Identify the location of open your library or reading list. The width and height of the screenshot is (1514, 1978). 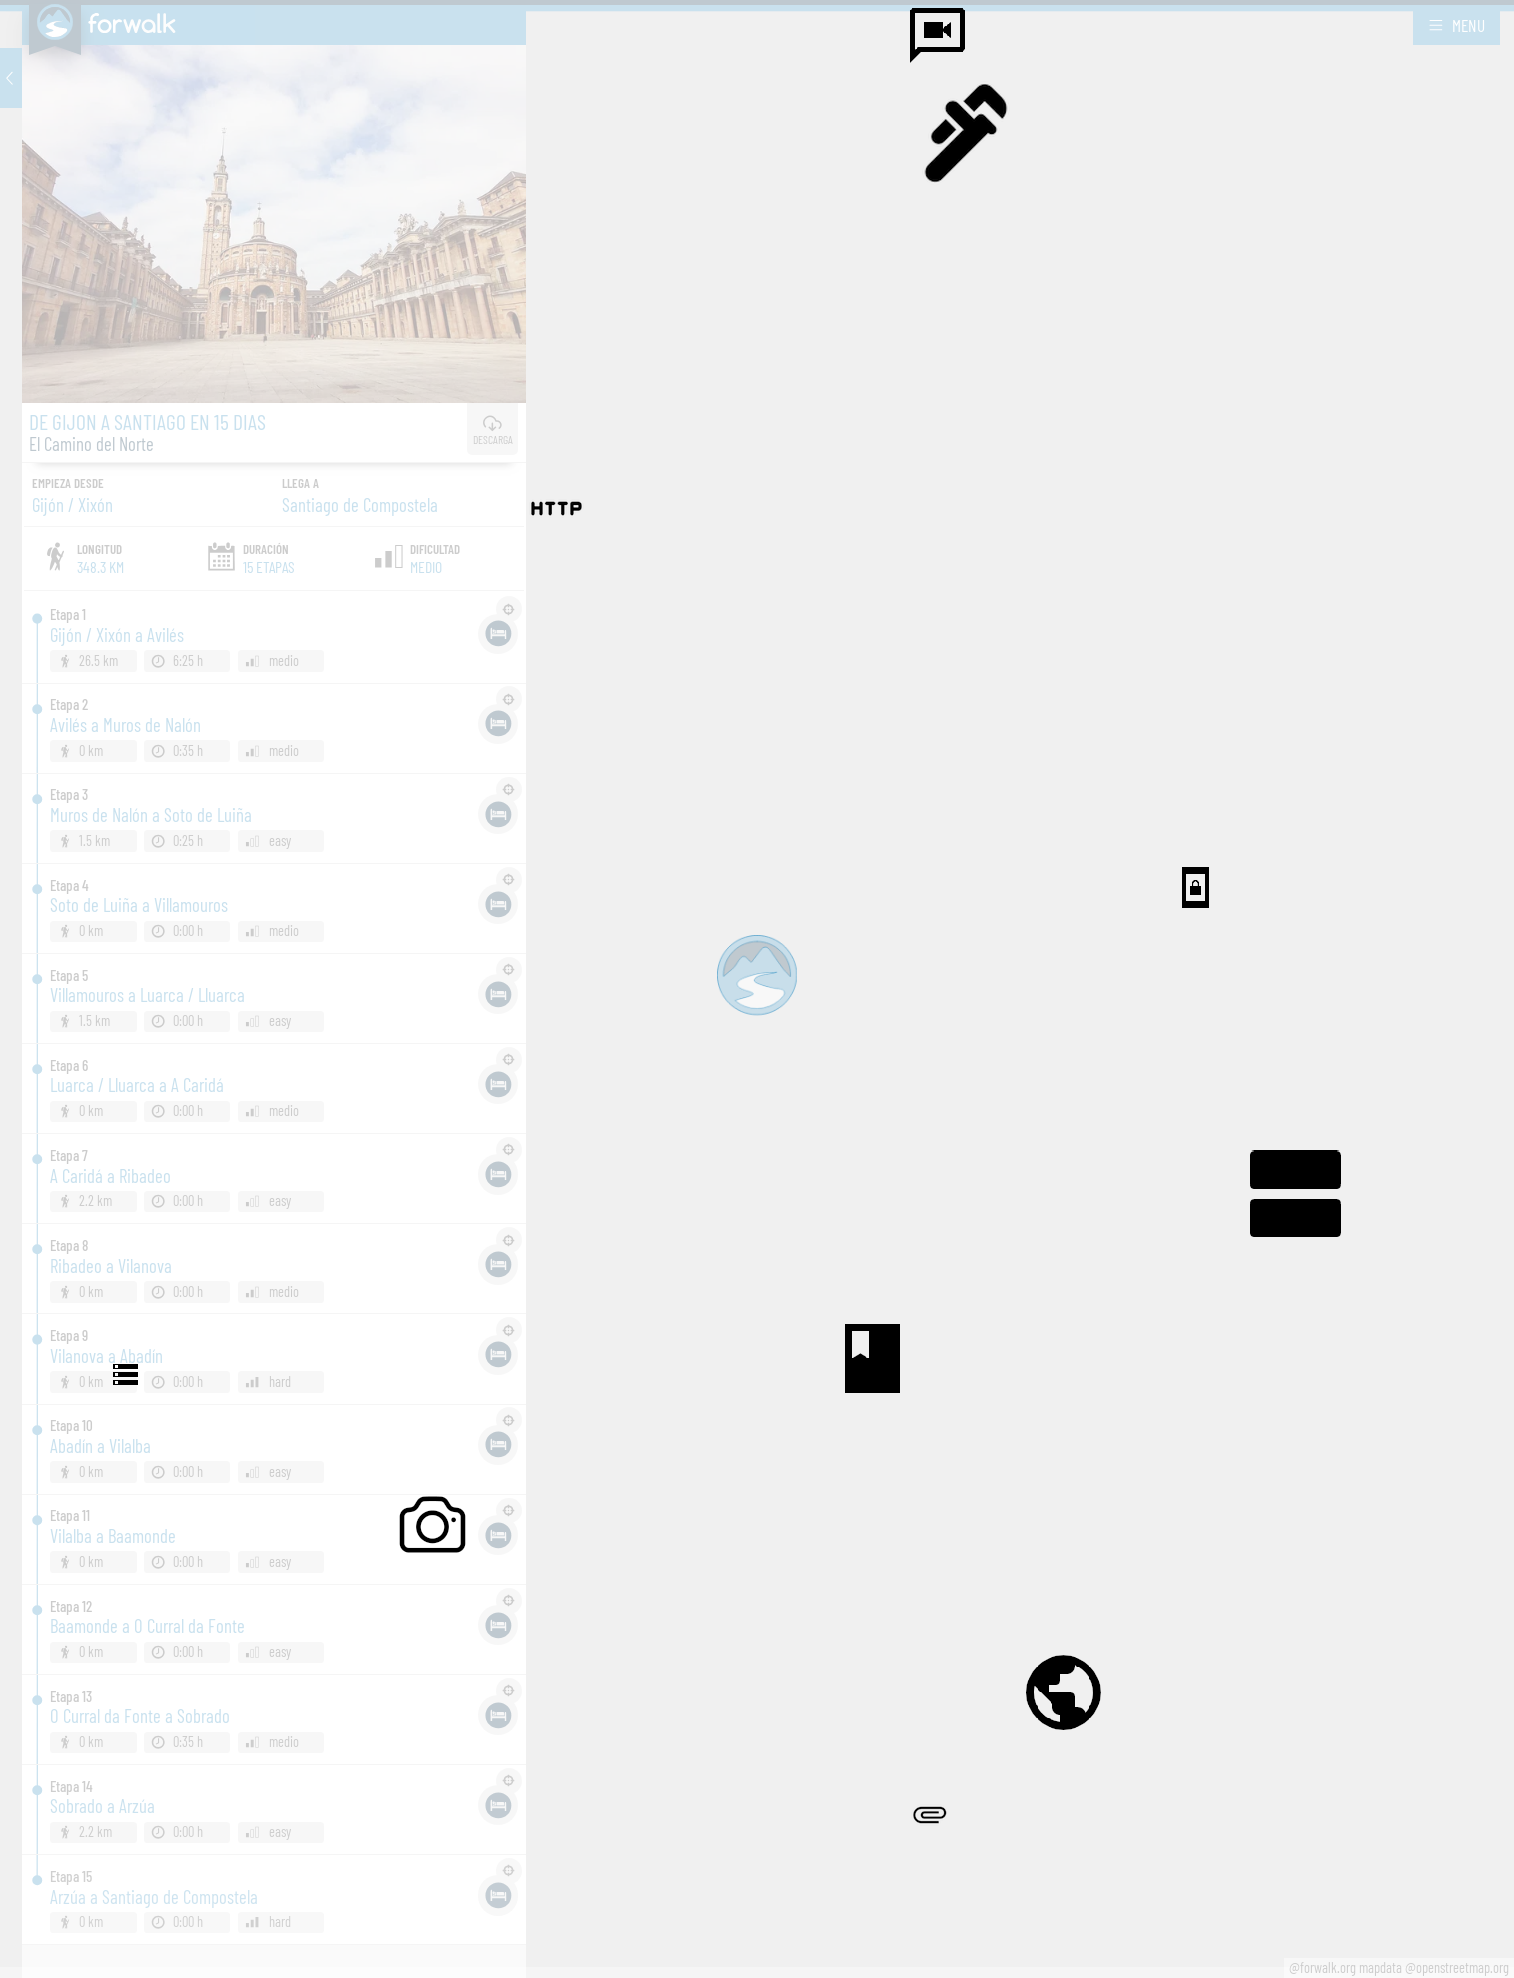
(872, 1358).